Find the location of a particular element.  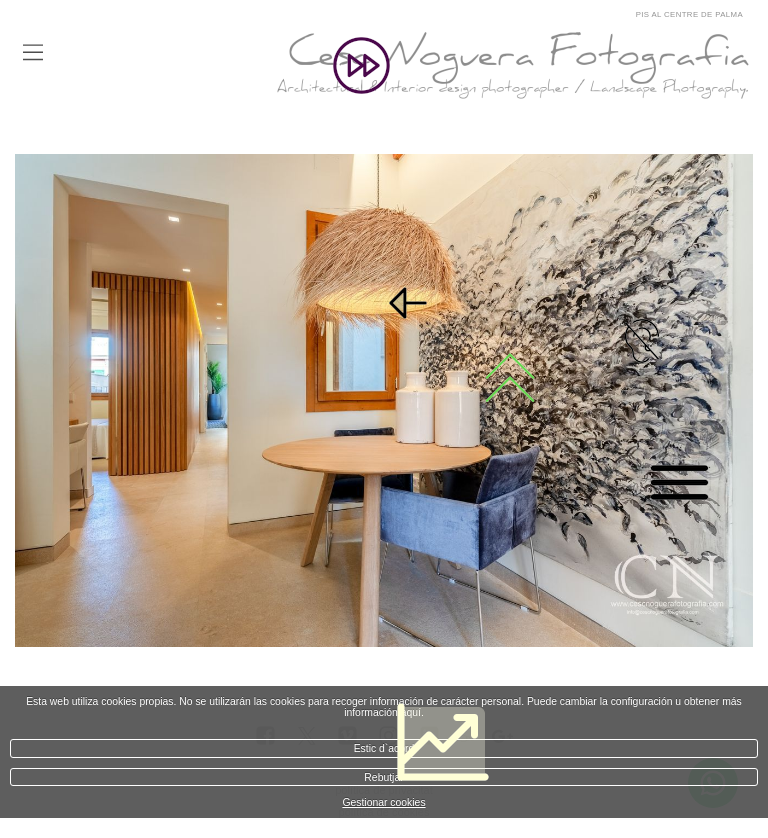

collapse or minimize an expanded section is located at coordinates (510, 380).